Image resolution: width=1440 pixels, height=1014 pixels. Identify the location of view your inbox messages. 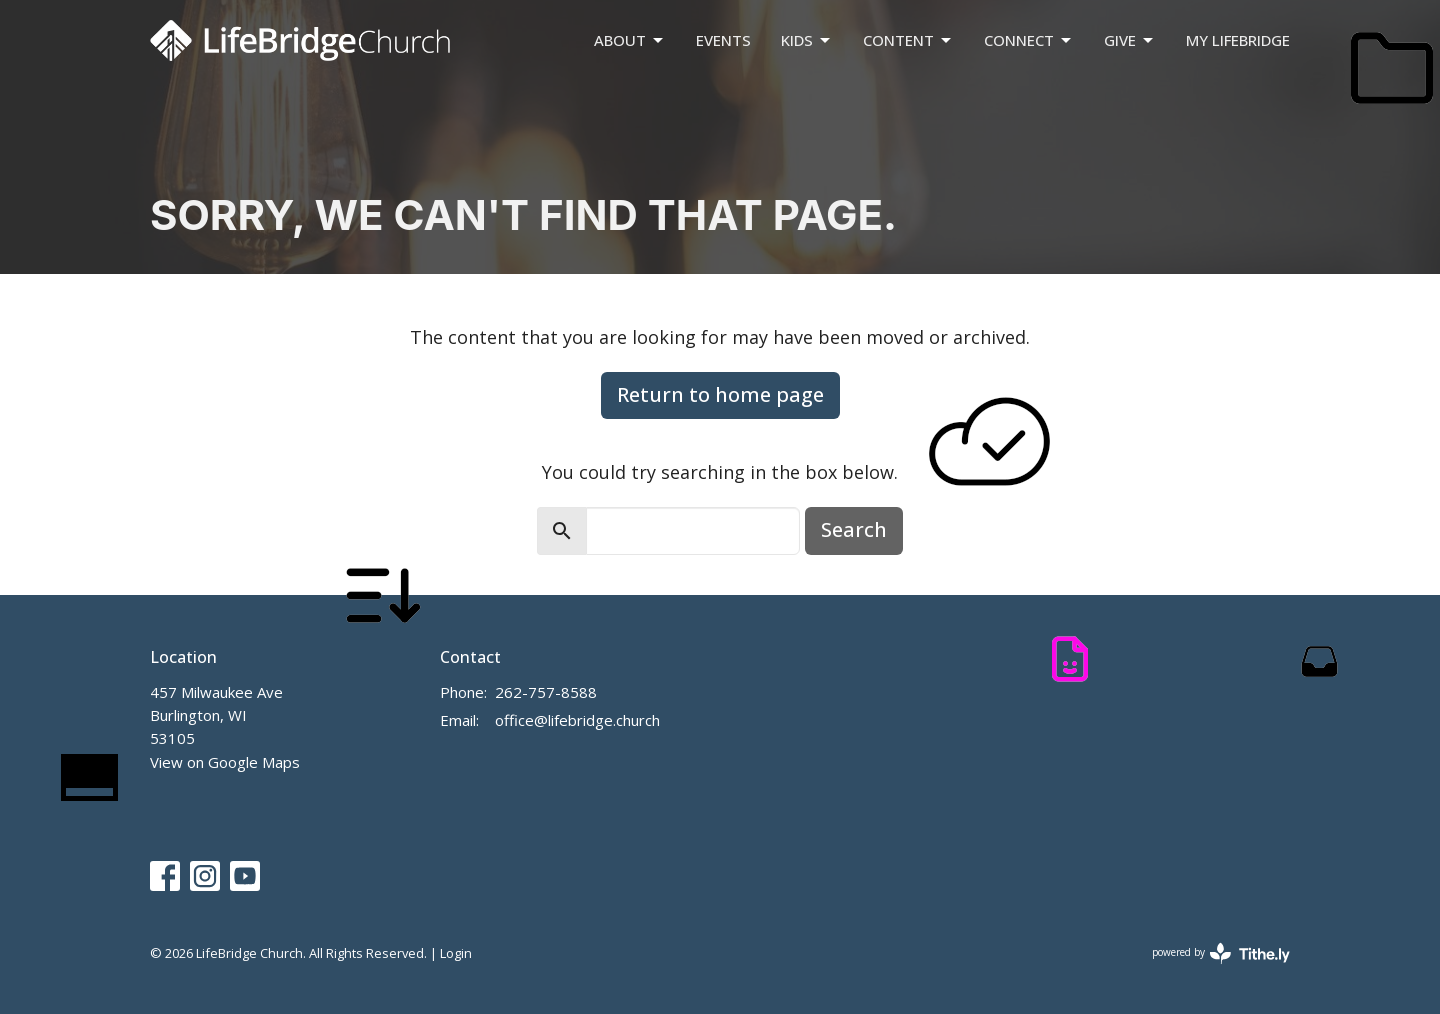
(1319, 661).